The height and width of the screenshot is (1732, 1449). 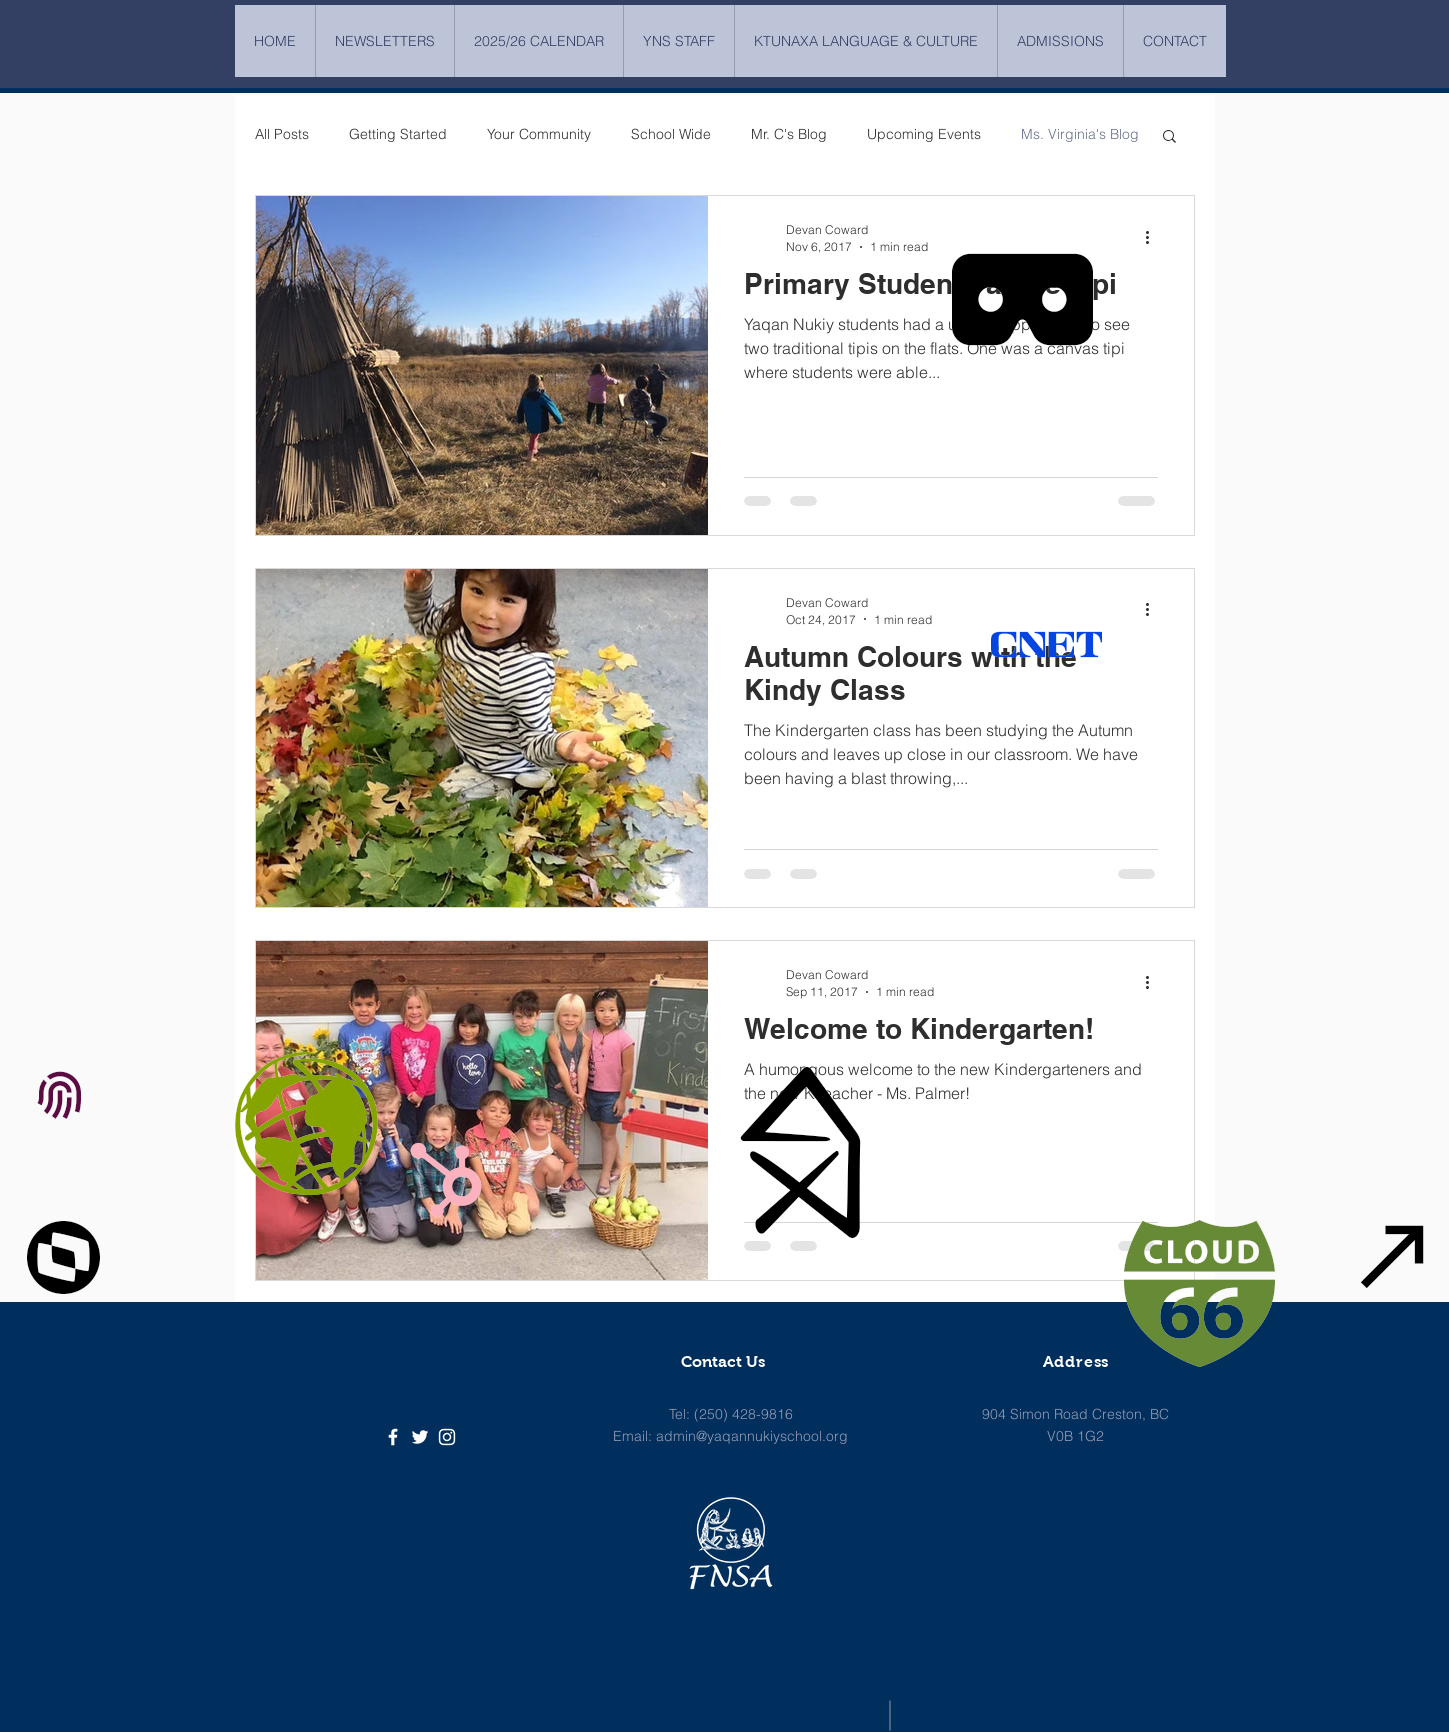 What do you see at coordinates (60, 1095) in the screenshot?
I see `authenticate using fingerprint recognition` at bounding box center [60, 1095].